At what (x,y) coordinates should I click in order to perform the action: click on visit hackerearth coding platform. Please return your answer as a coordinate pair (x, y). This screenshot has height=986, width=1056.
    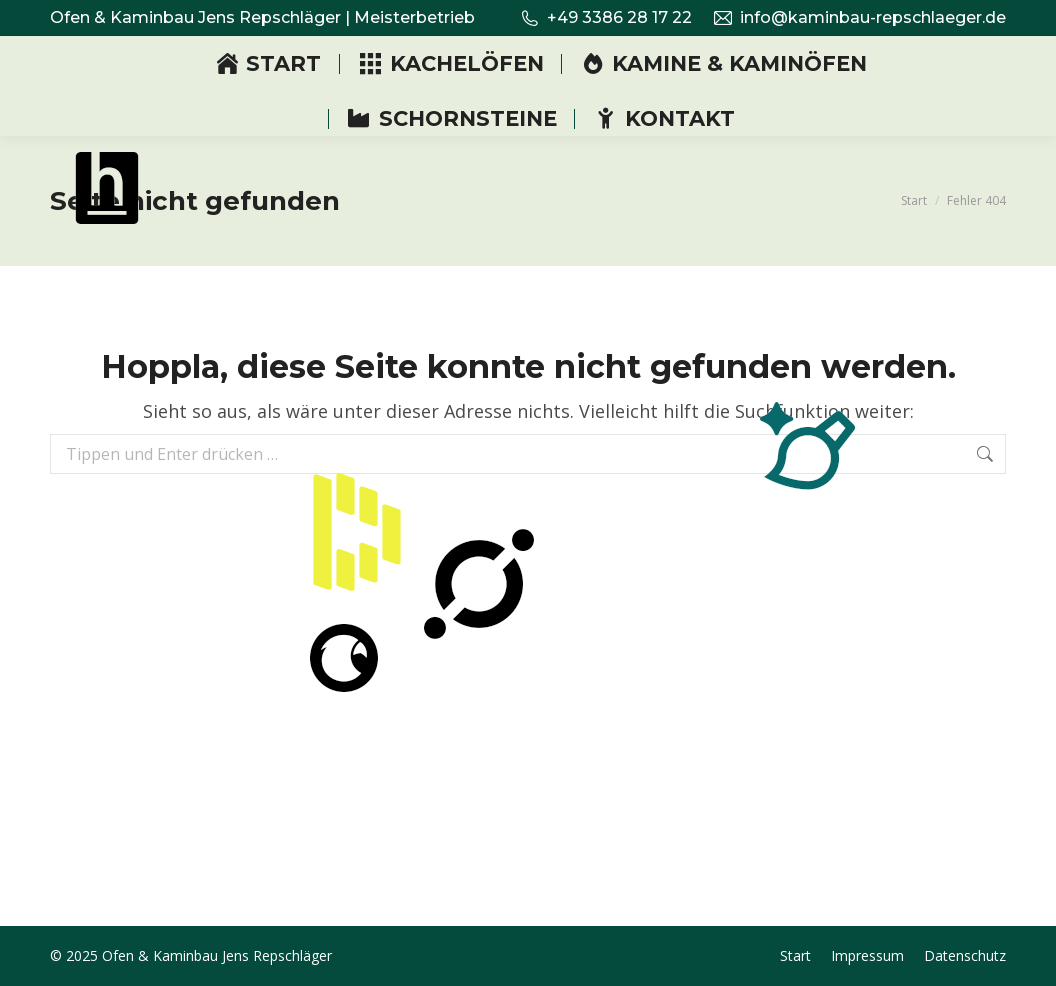
    Looking at the image, I should click on (107, 188).